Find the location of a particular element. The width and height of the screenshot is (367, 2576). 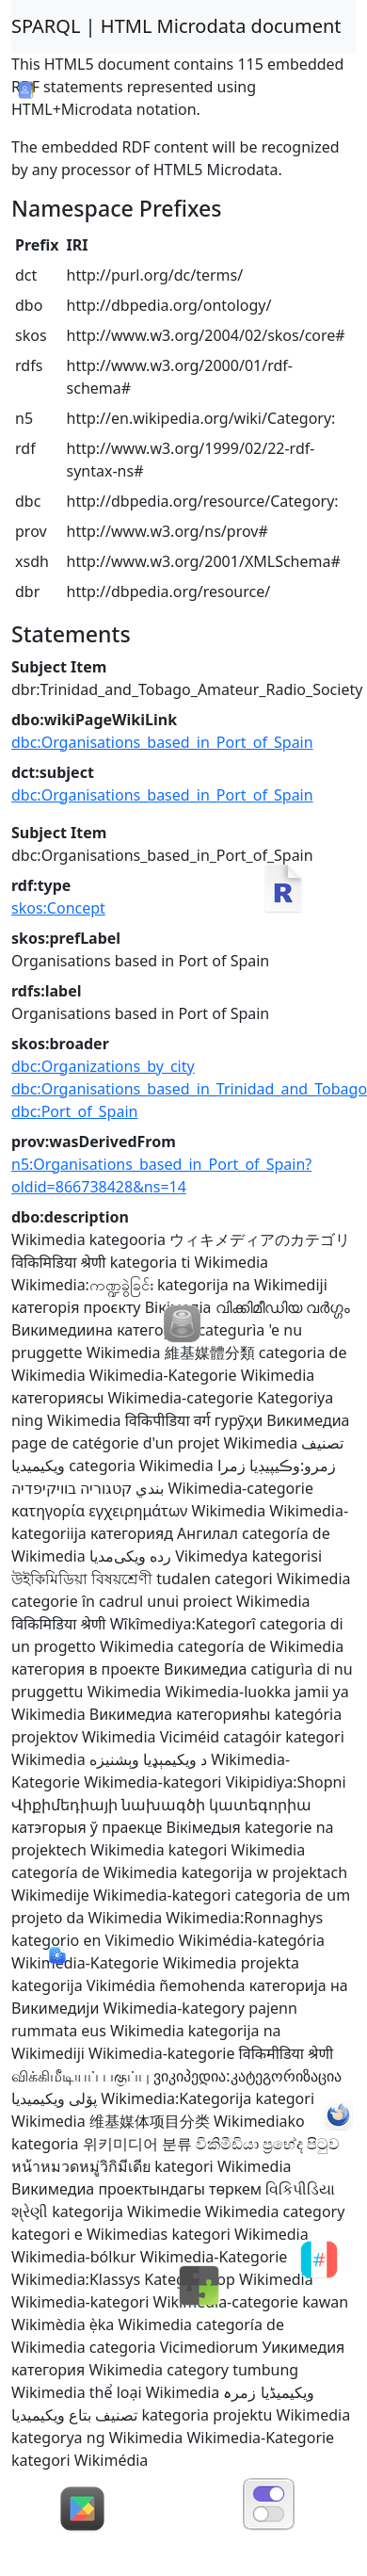

an R programming language source file is located at coordinates (283, 889).